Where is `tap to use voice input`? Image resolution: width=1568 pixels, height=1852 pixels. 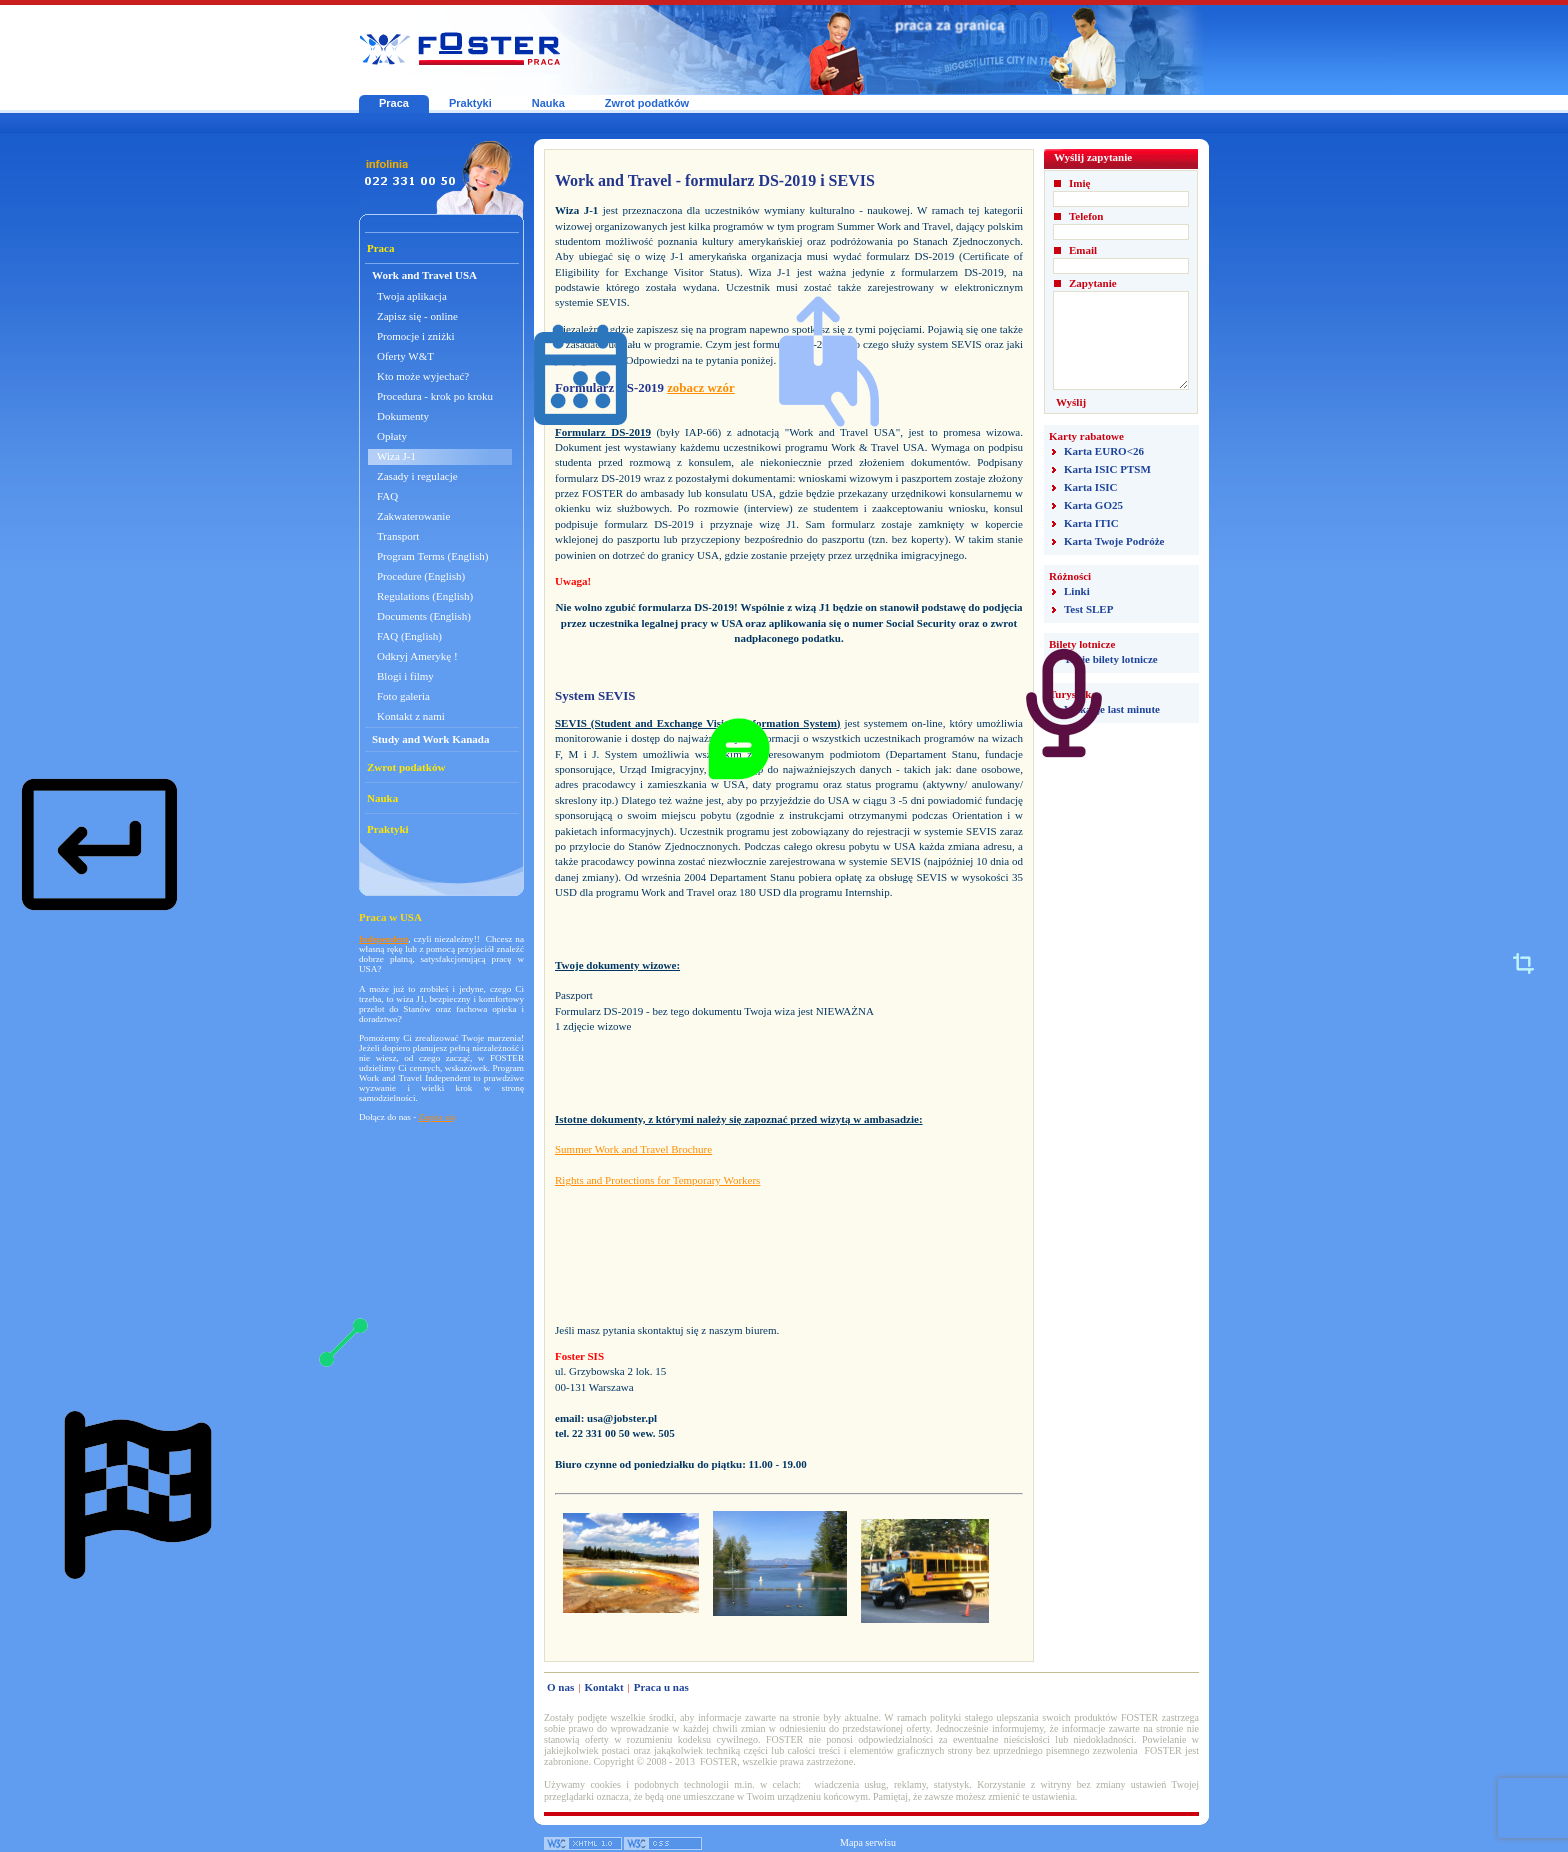
tap to use voice input is located at coordinates (1064, 703).